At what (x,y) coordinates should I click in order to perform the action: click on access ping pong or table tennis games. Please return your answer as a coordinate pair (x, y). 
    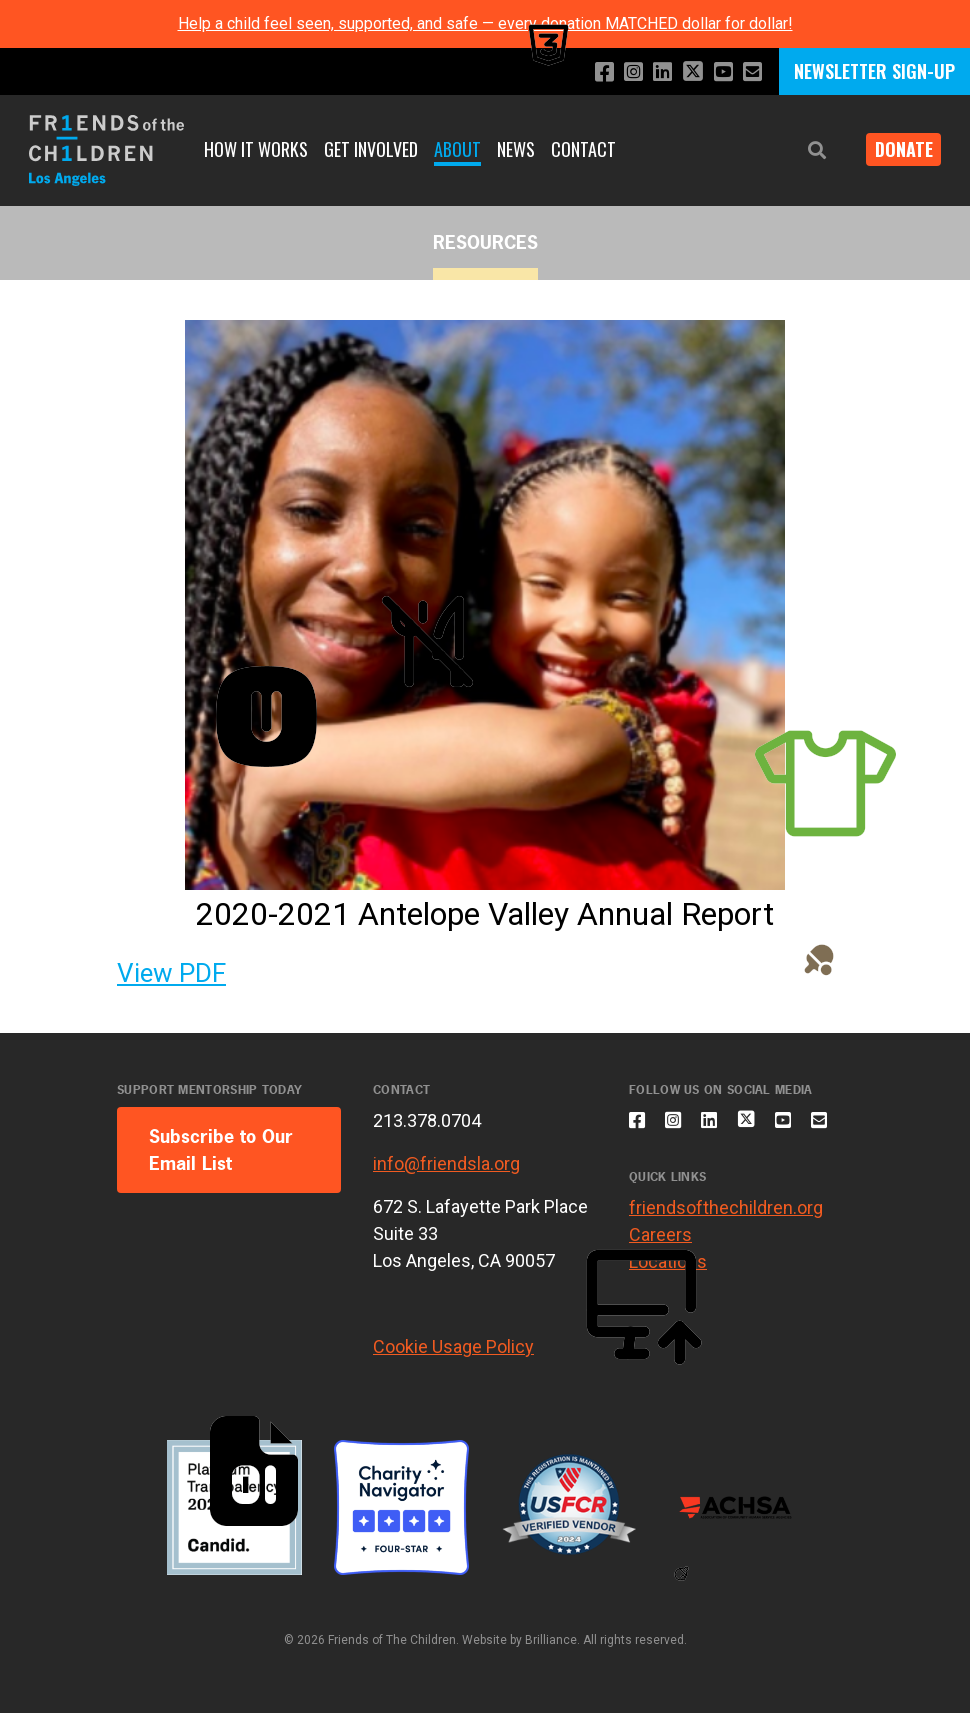
    Looking at the image, I should click on (819, 959).